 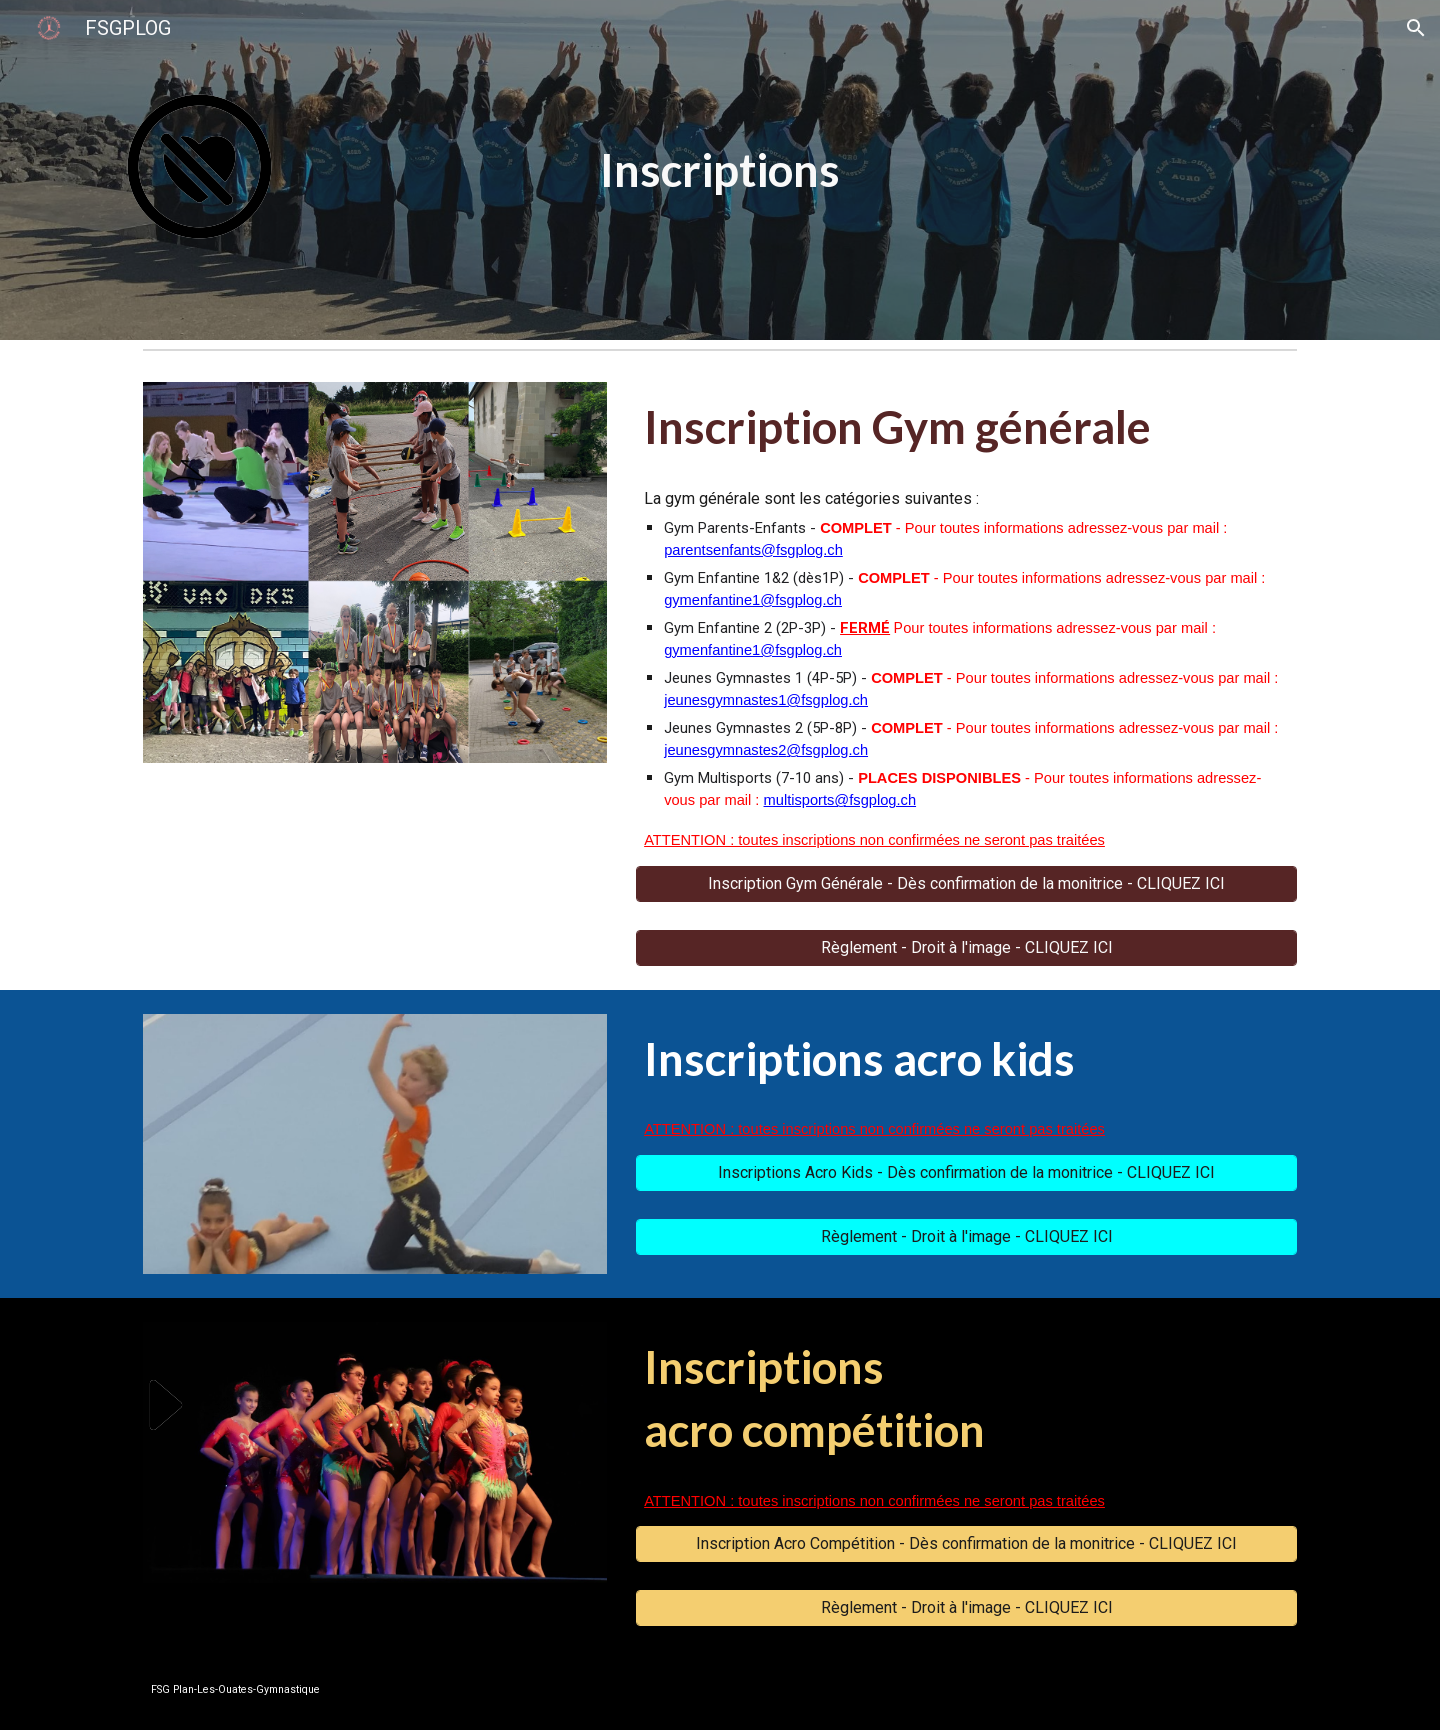 I want to click on remove from favorites, so click(x=199, y=166).